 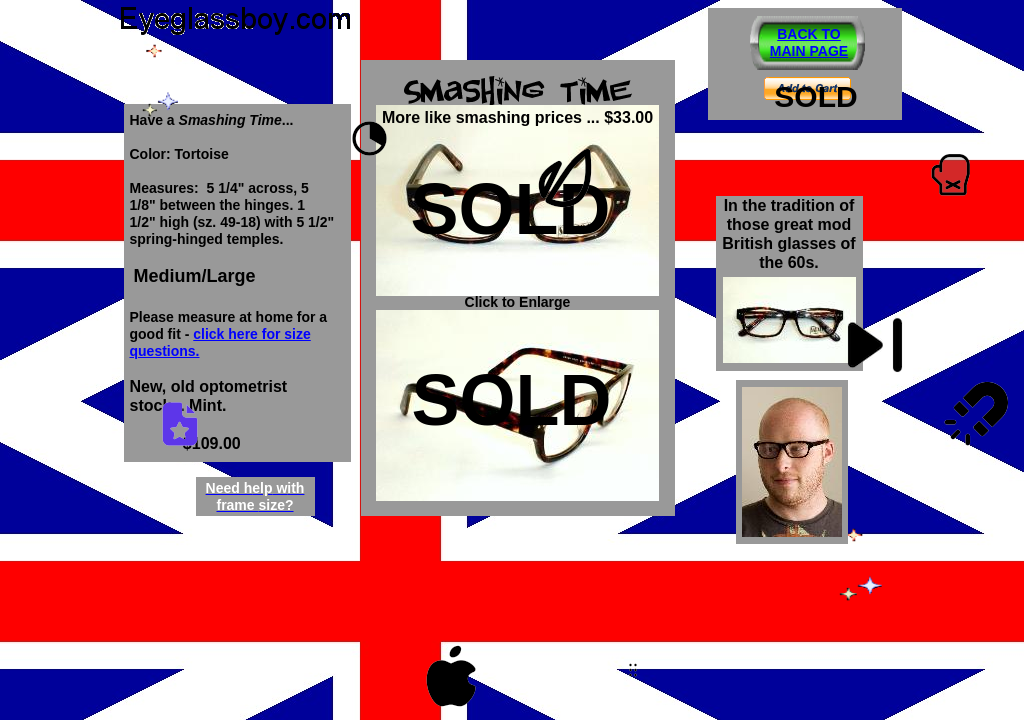 I want to click on indicates 33% progress or completion, so click(x=369, y=138).